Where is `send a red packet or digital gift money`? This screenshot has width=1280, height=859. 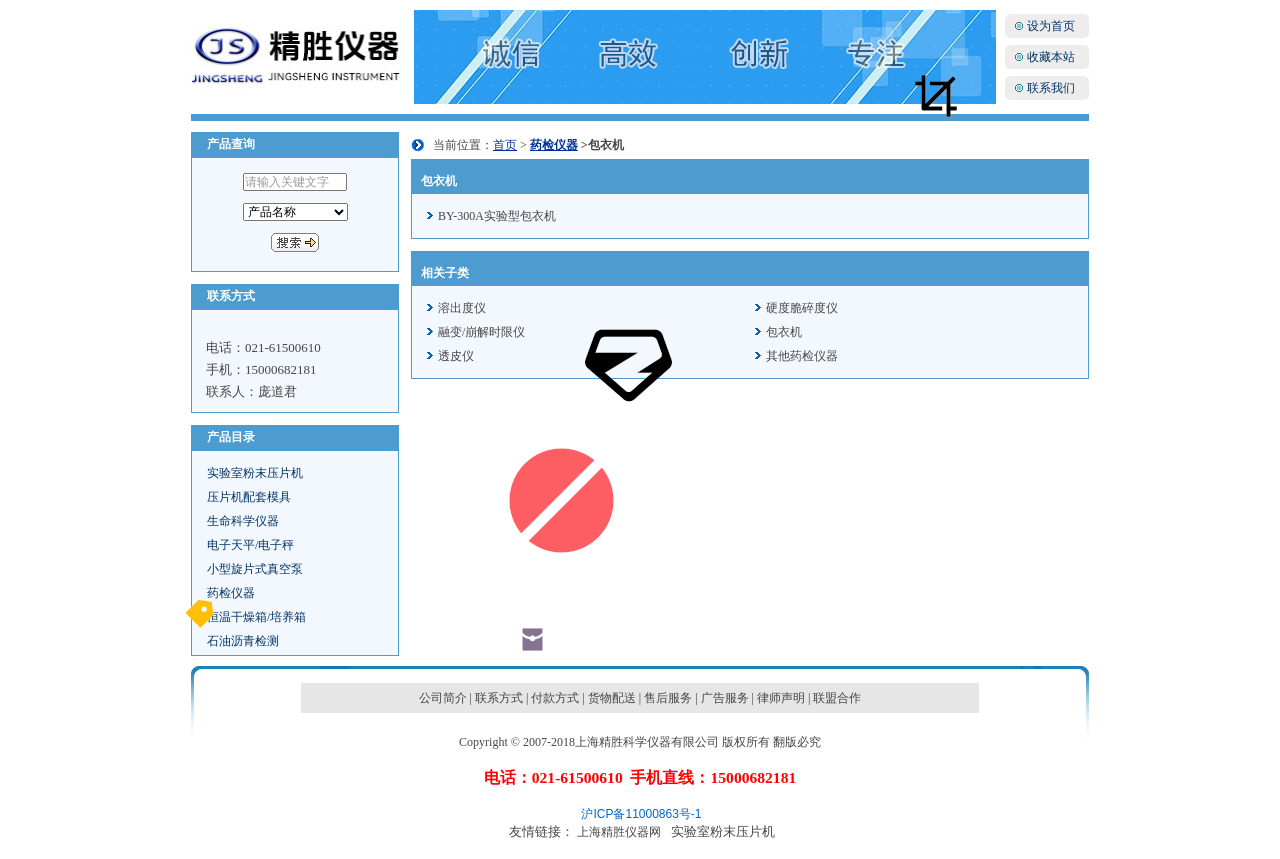
send a red packet or digital gift money is located at coordinates (532, 639).